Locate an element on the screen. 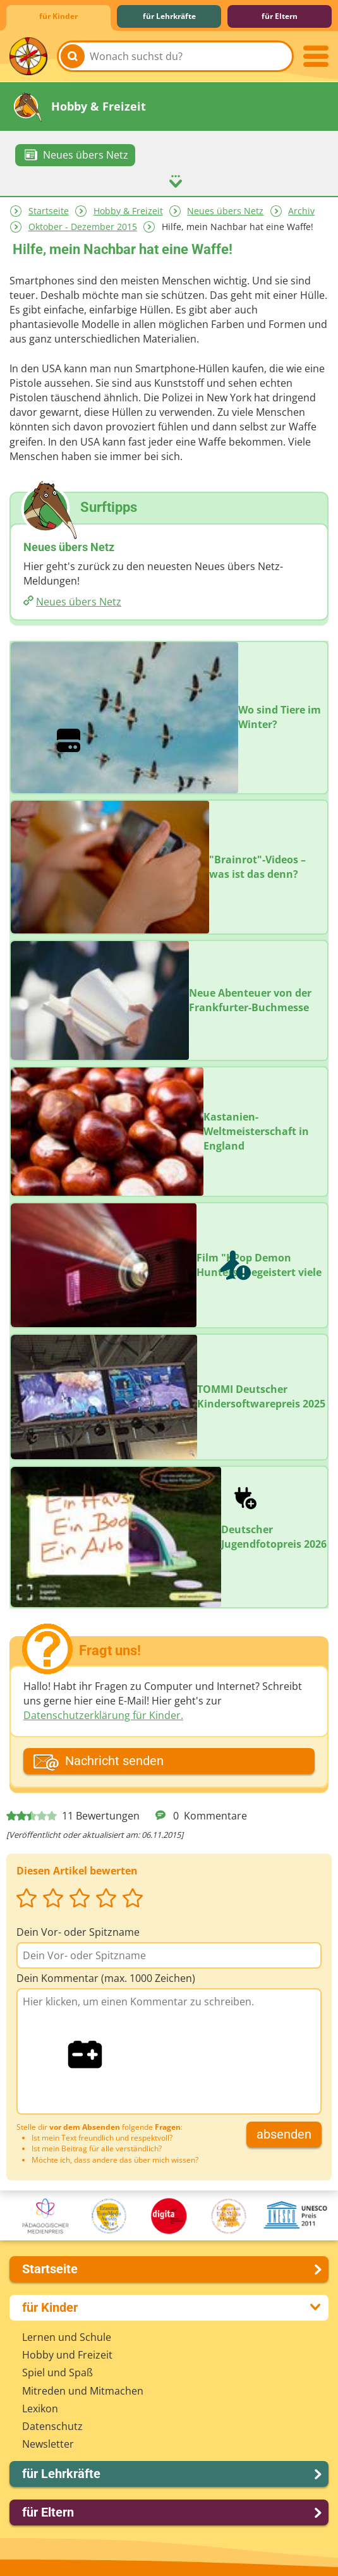 Image resolution: width=338 pixels, height=2576 pixels. check vehicle battery status is located at coordinates (85, 2055).